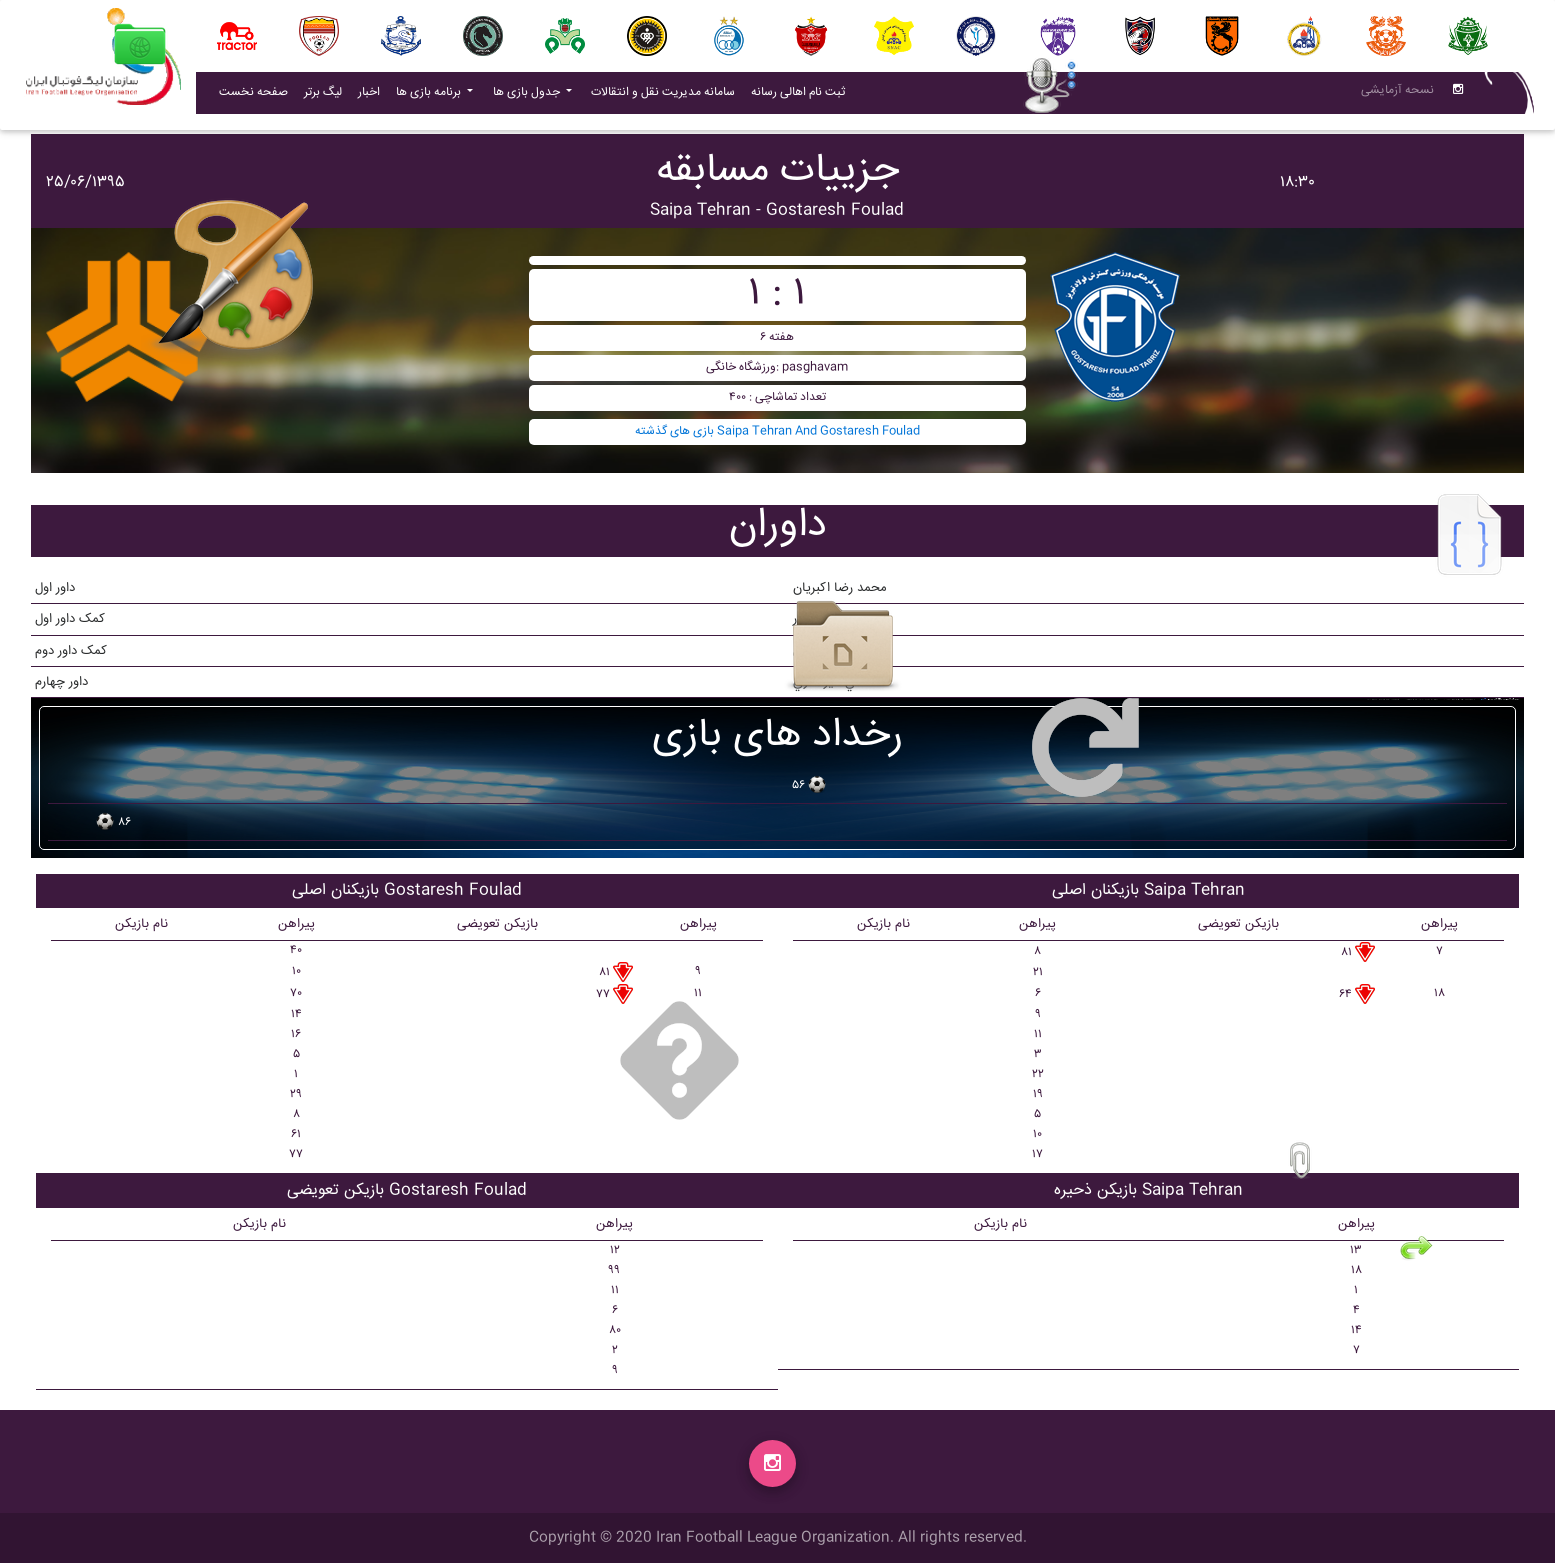  What do you see at coordinates (140, 44) in the screenshot?
I see `folder containing html web files` at bounding box center [140, 44].